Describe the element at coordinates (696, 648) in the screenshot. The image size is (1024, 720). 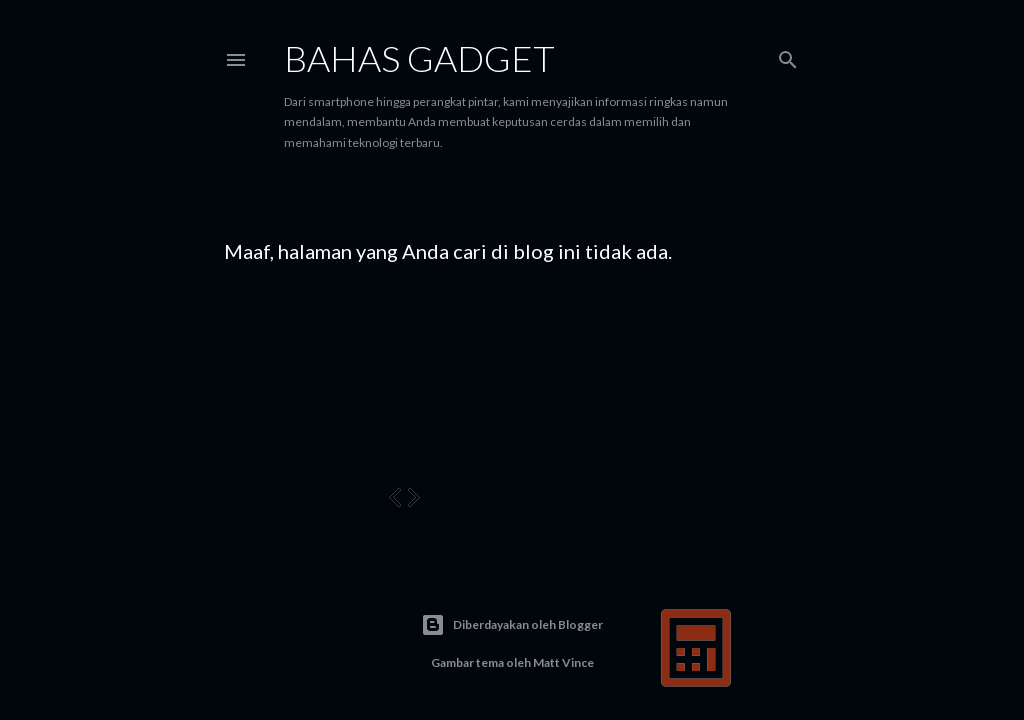
I see `open calculator app` at that location.